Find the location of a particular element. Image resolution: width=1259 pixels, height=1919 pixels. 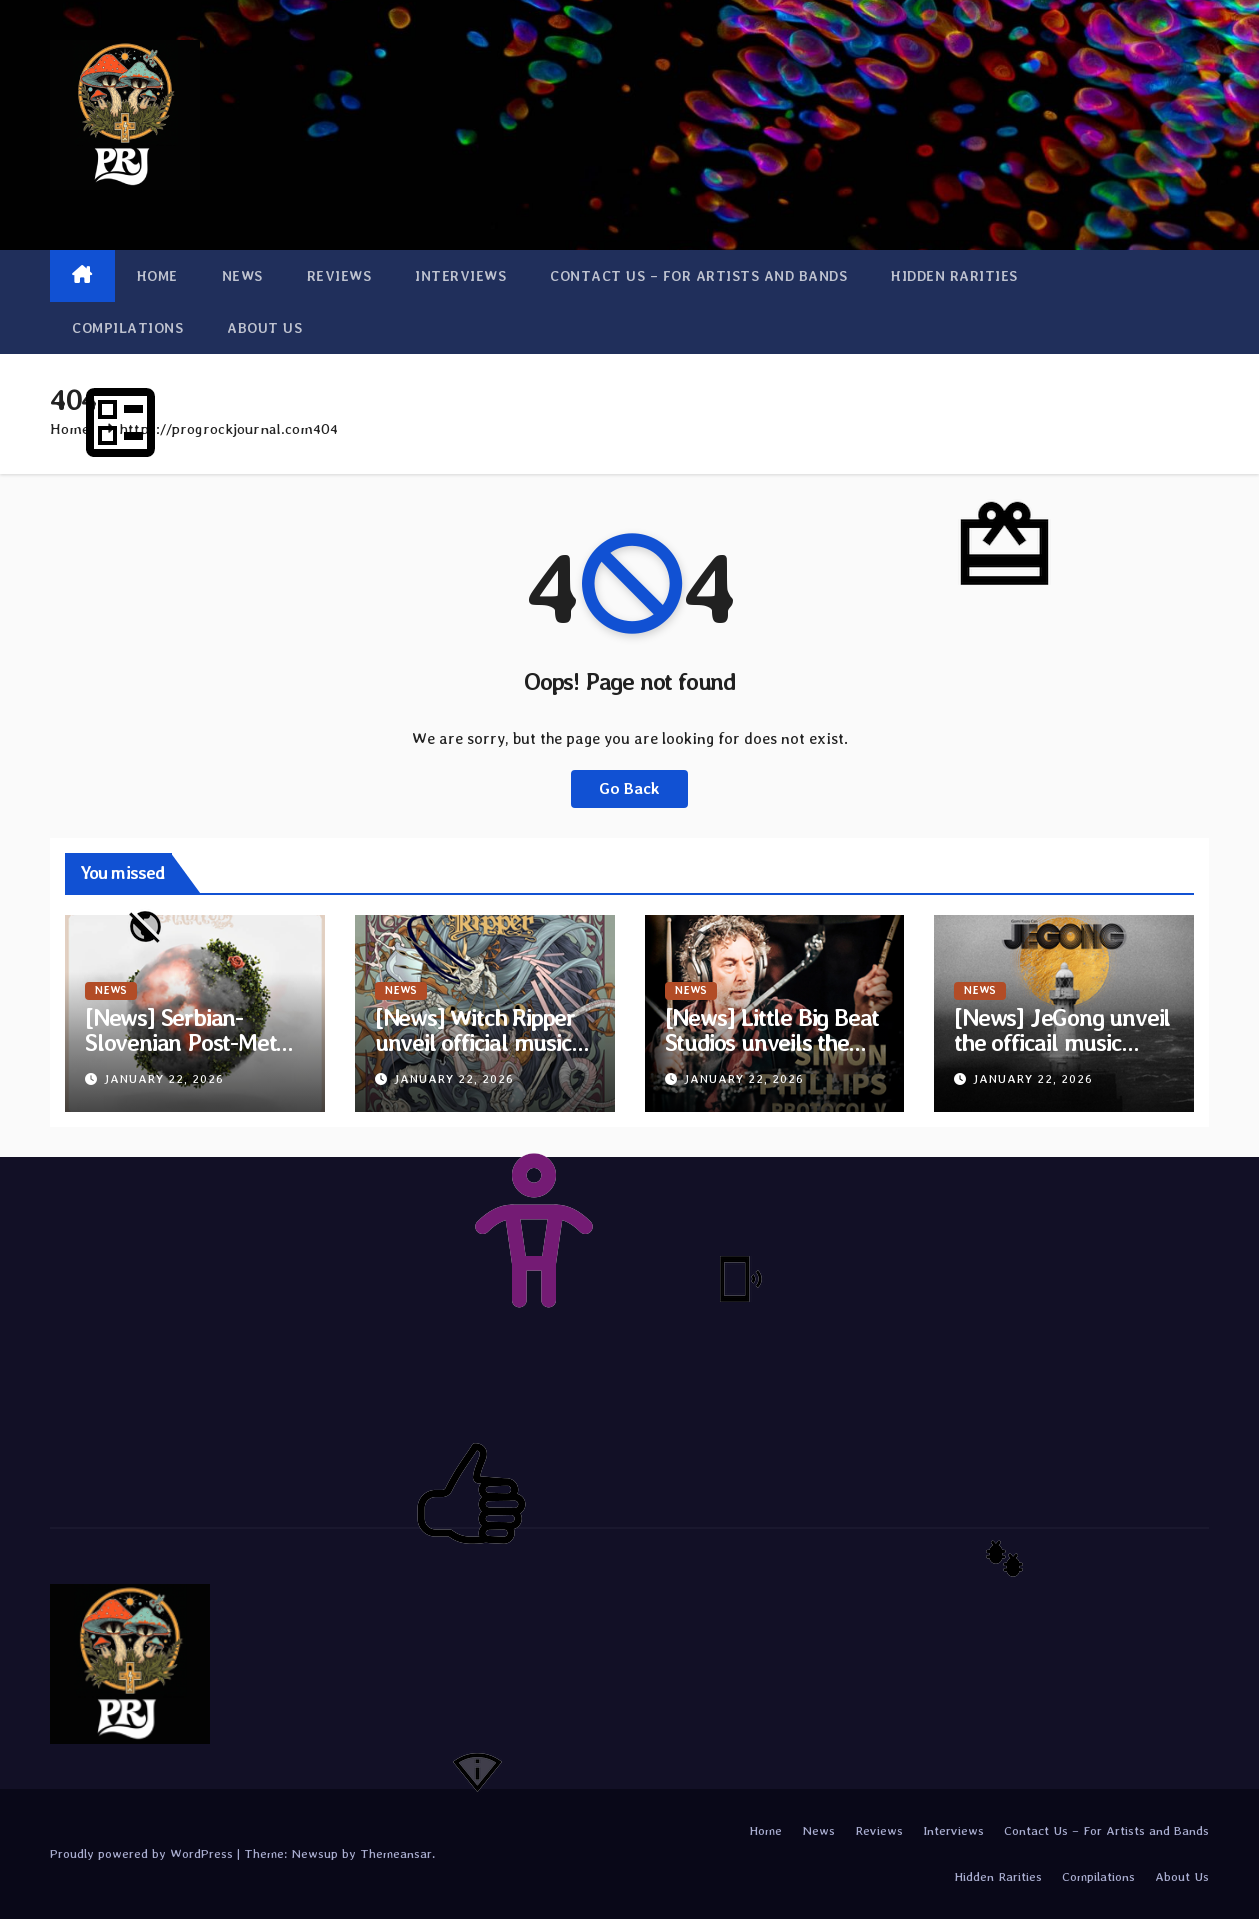

view ballot or voting options is located at coordinates (120, 422).